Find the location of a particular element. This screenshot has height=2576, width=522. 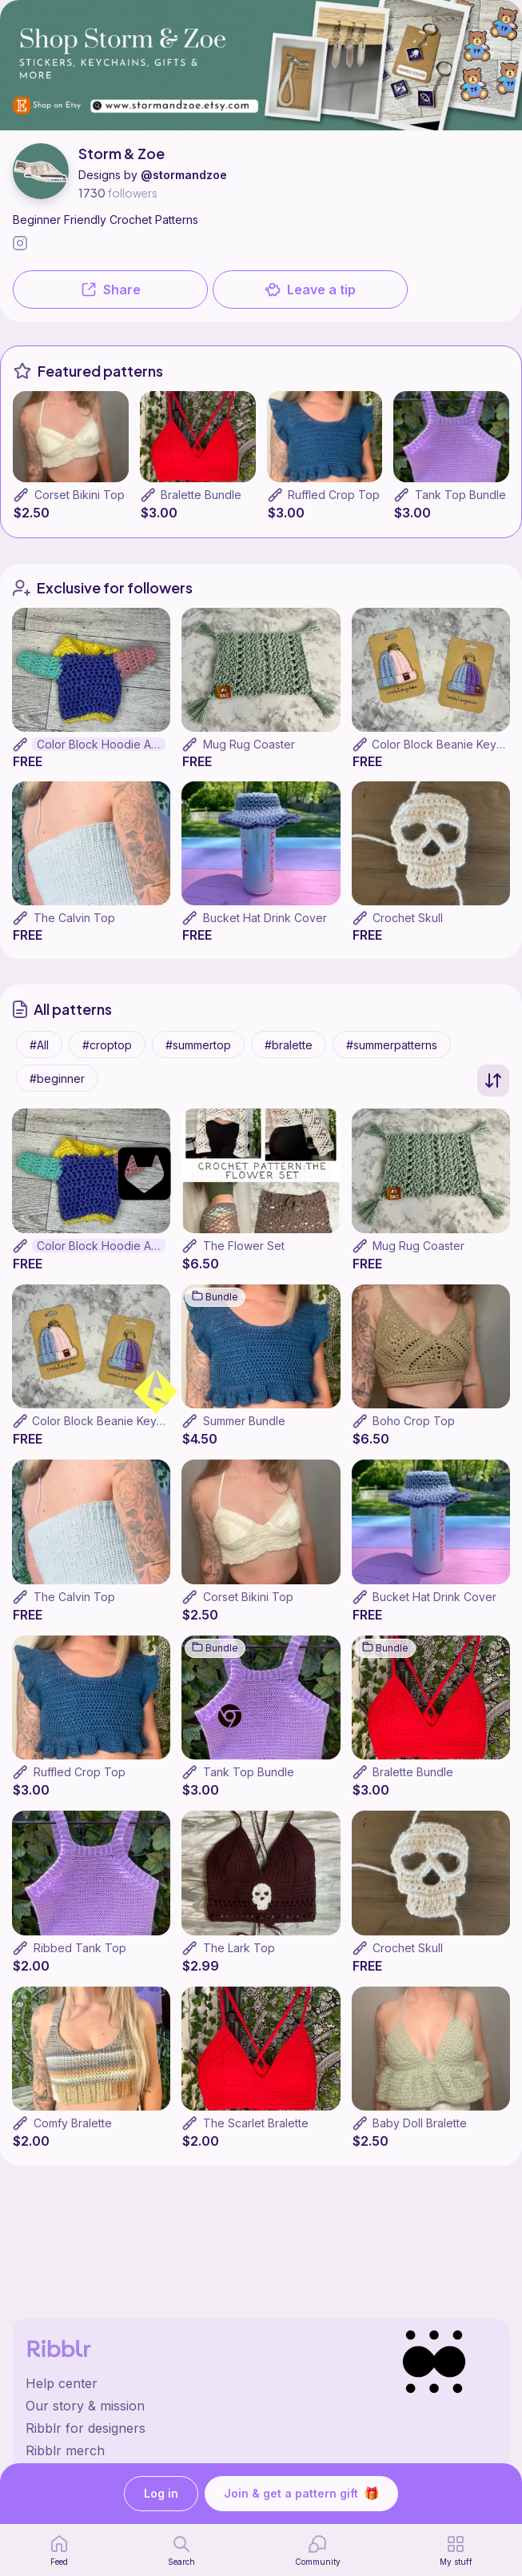

open google chrome browser is located at coordinates (229, 1715).